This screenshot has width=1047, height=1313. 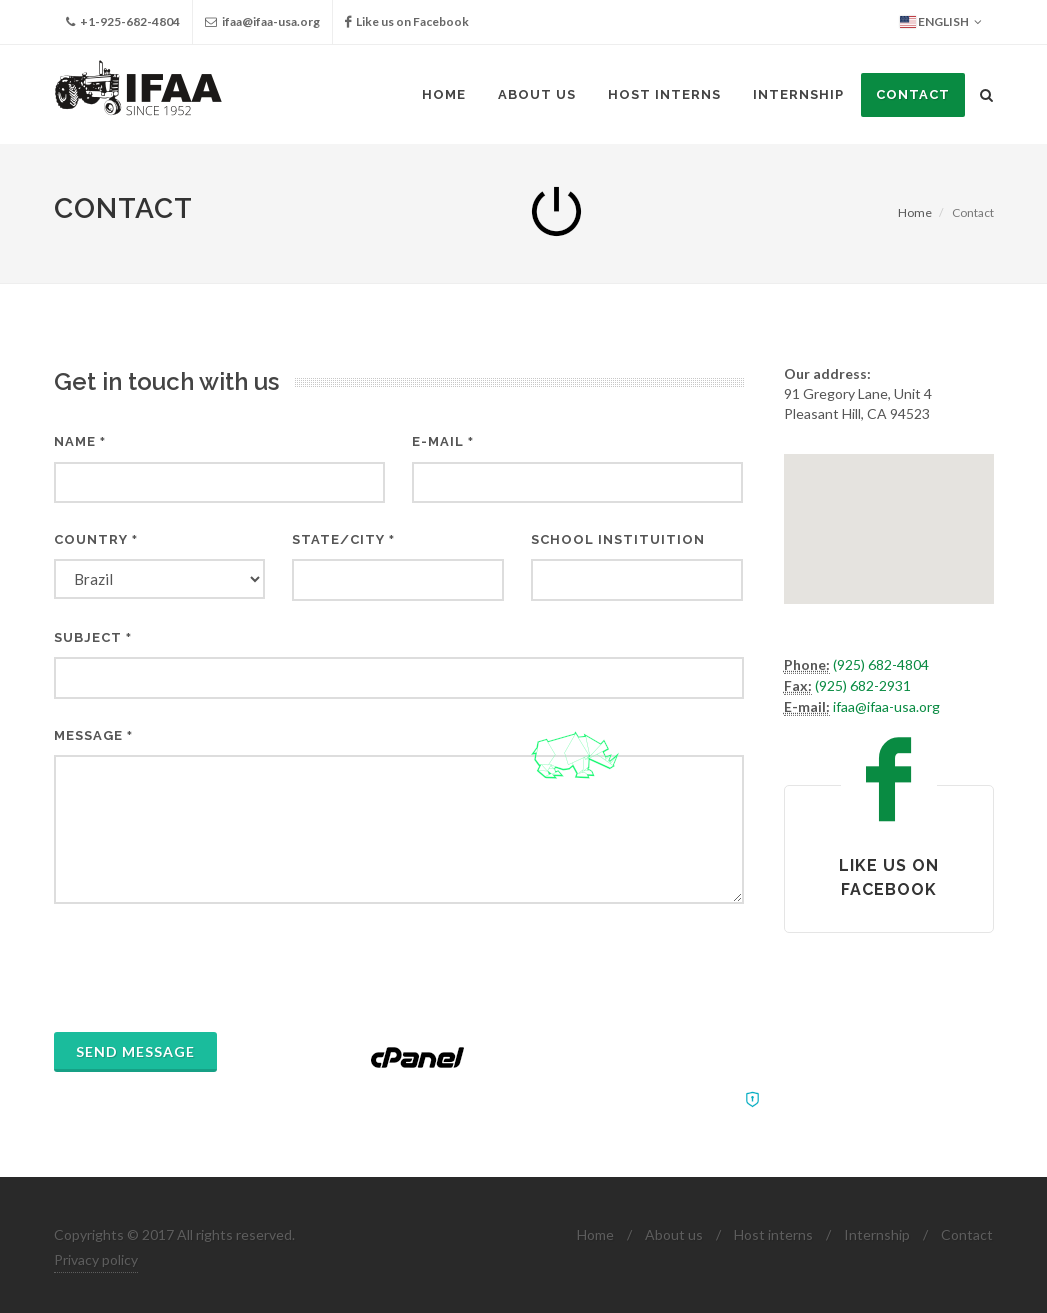 I want to click on access cPanel web hosting control panel, so click(x=417, y=1057).